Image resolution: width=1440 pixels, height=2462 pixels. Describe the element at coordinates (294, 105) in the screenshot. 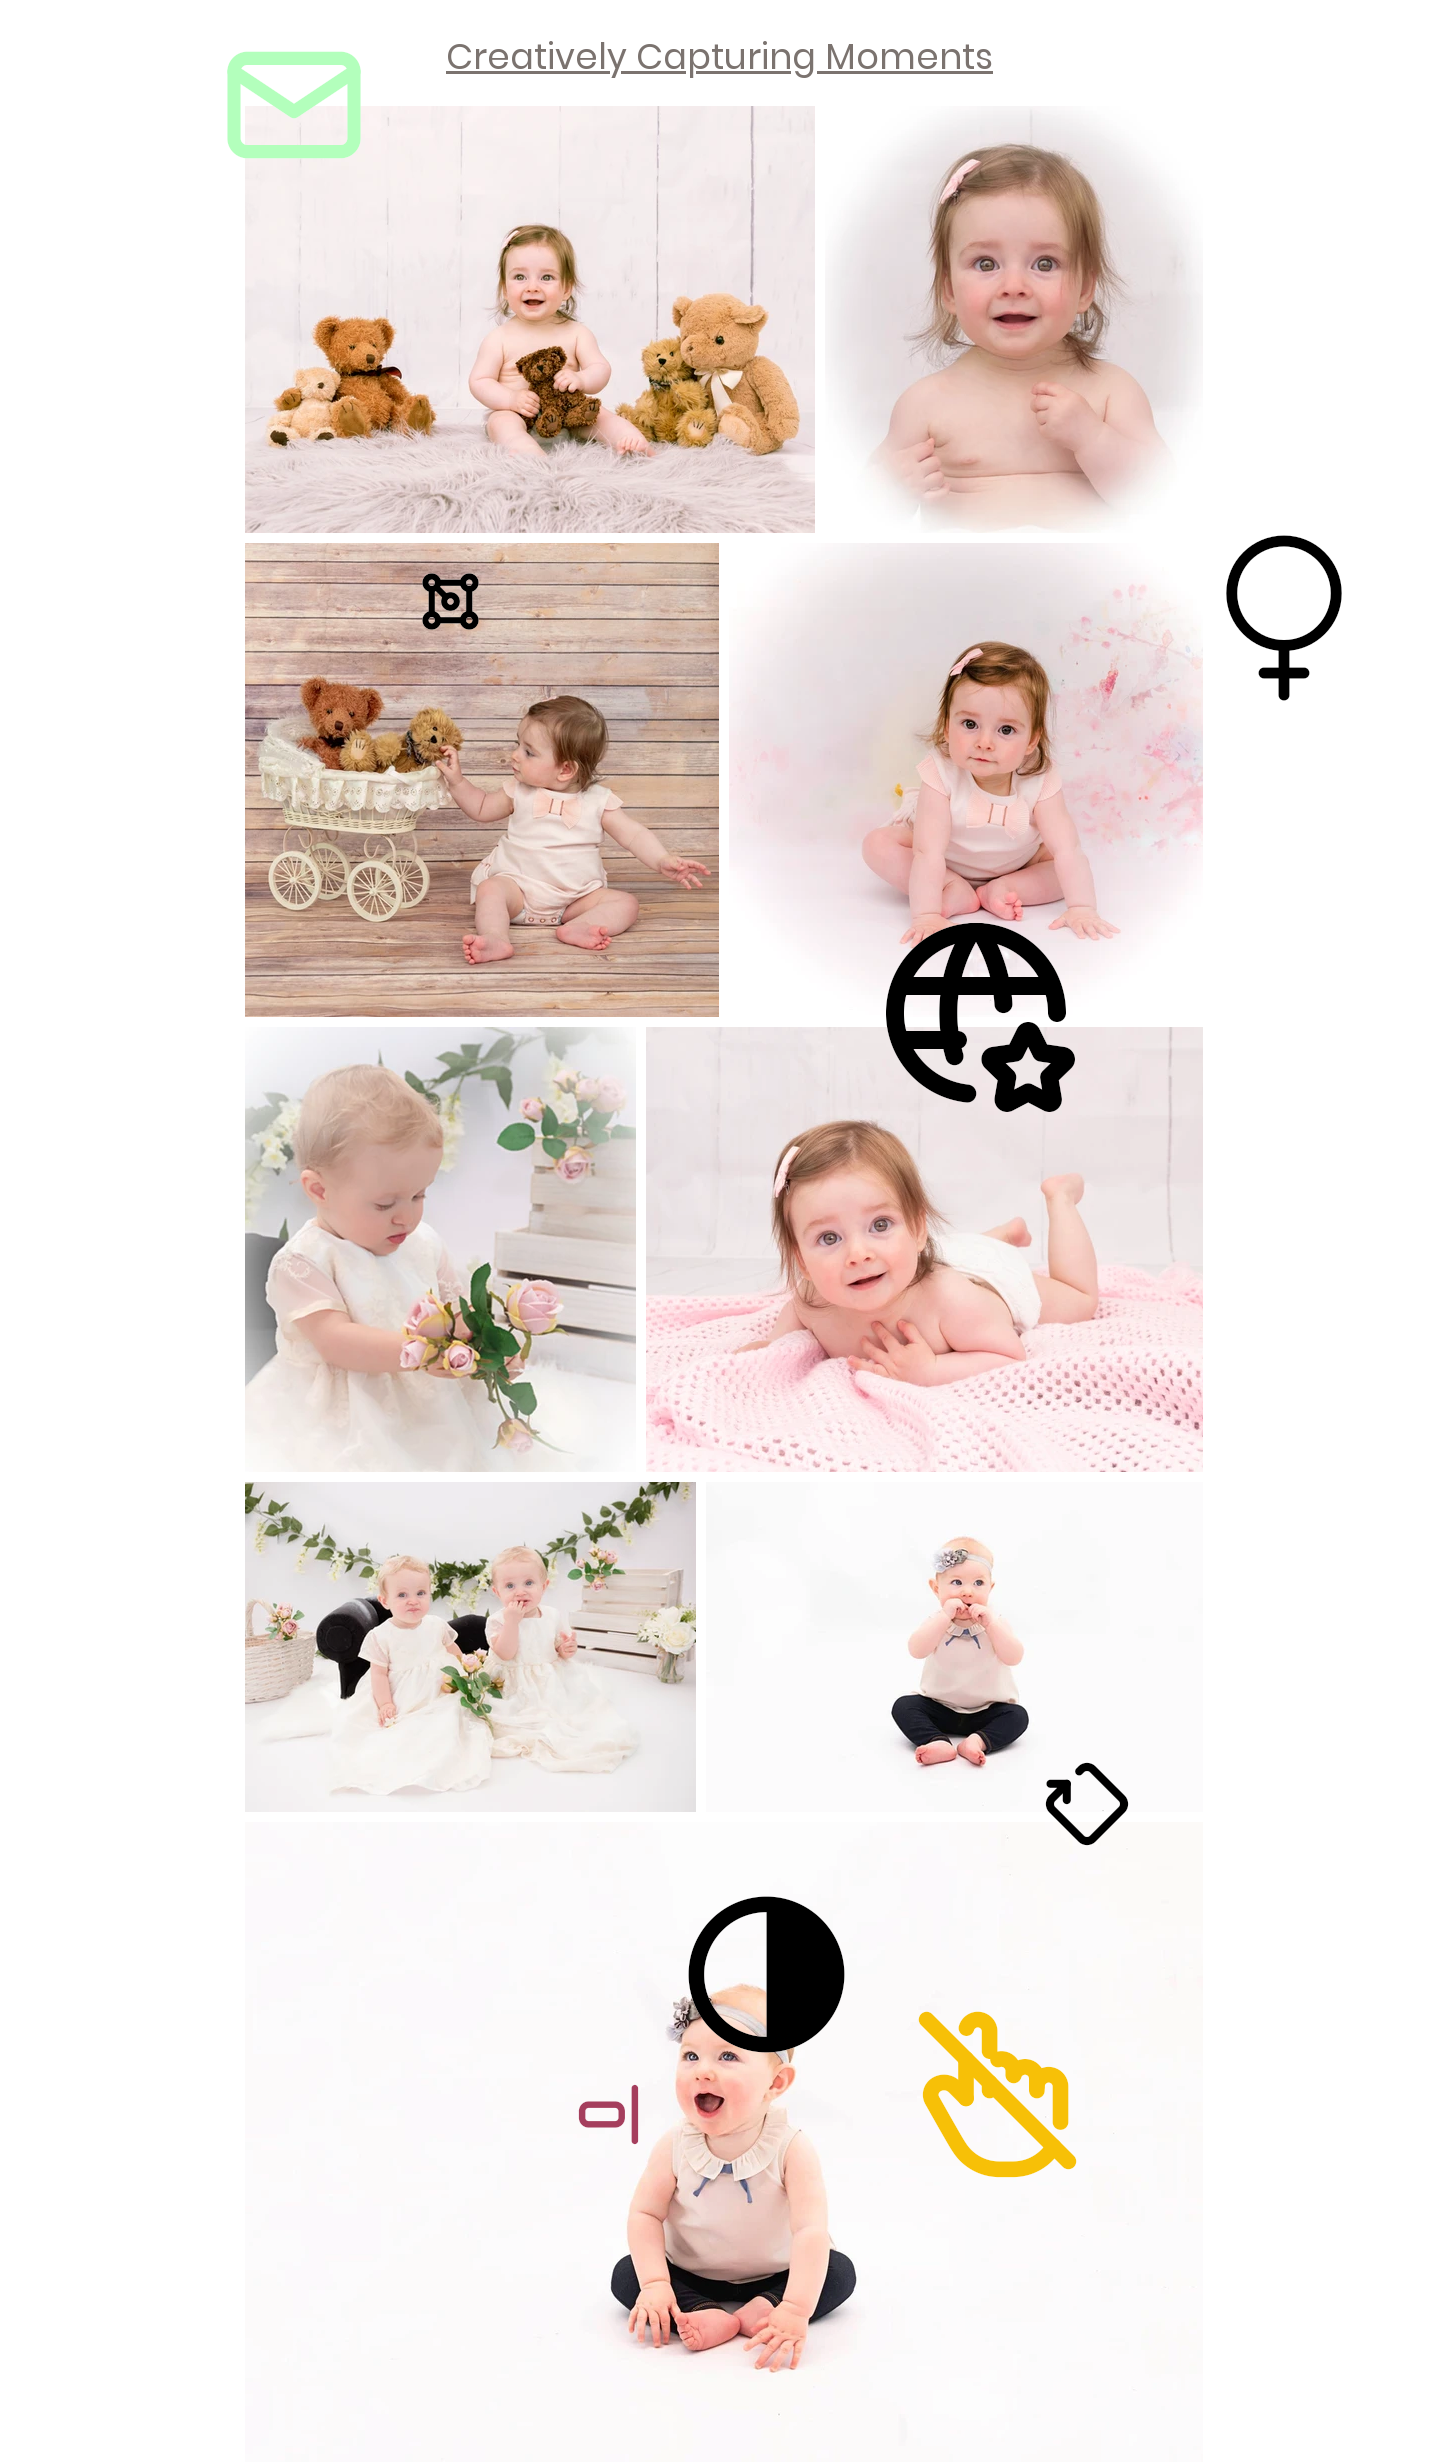

I see `open your email inbox` at that location.